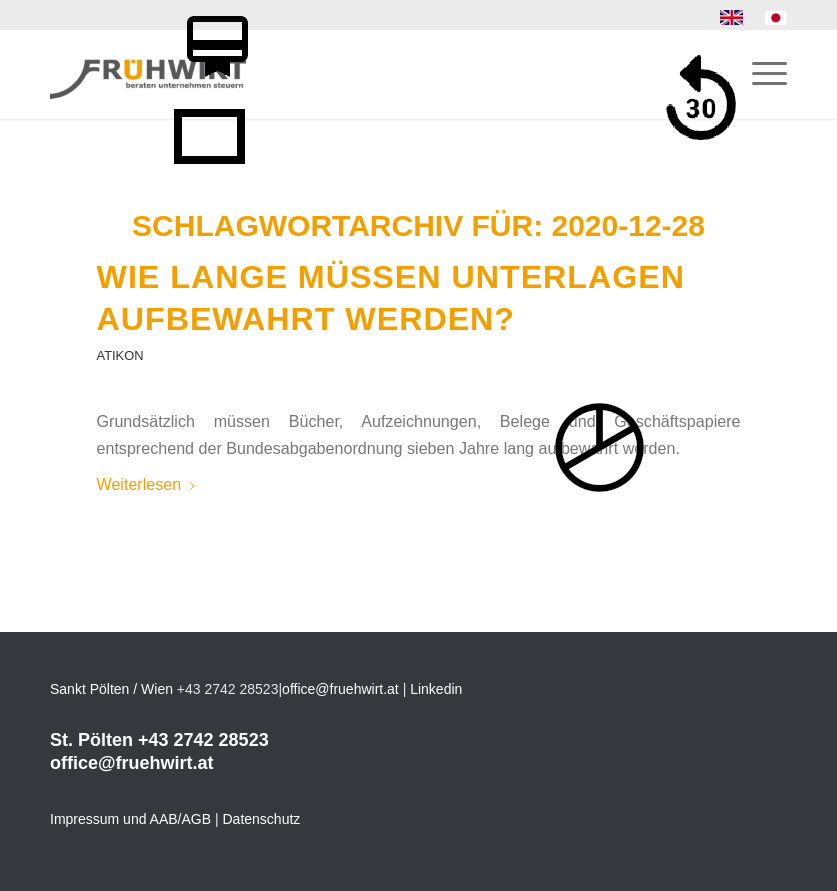 The height and width of the screenshot is (891, 837). I want to click on view analytics or statistics breakdown, so click(599, 447).